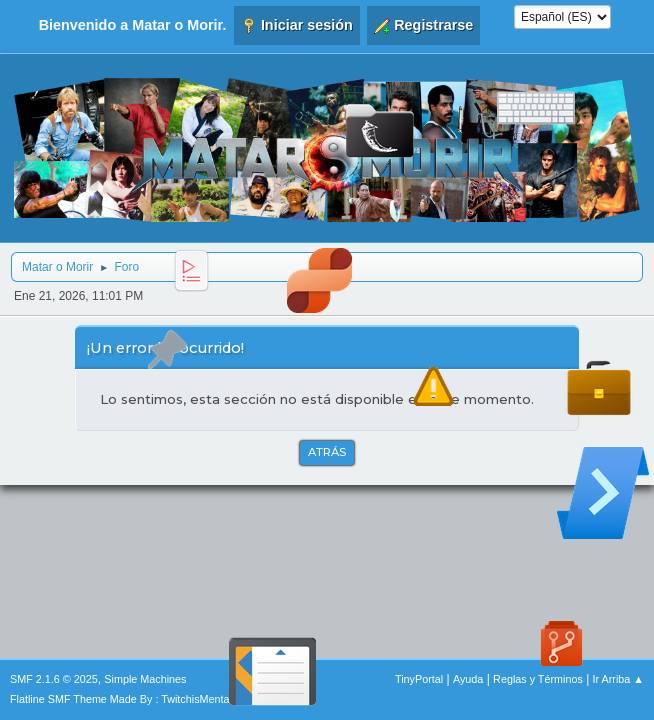  Describe the element at coordinates (603, 493) in the screenshot. I see `open the scripts application` at that location.